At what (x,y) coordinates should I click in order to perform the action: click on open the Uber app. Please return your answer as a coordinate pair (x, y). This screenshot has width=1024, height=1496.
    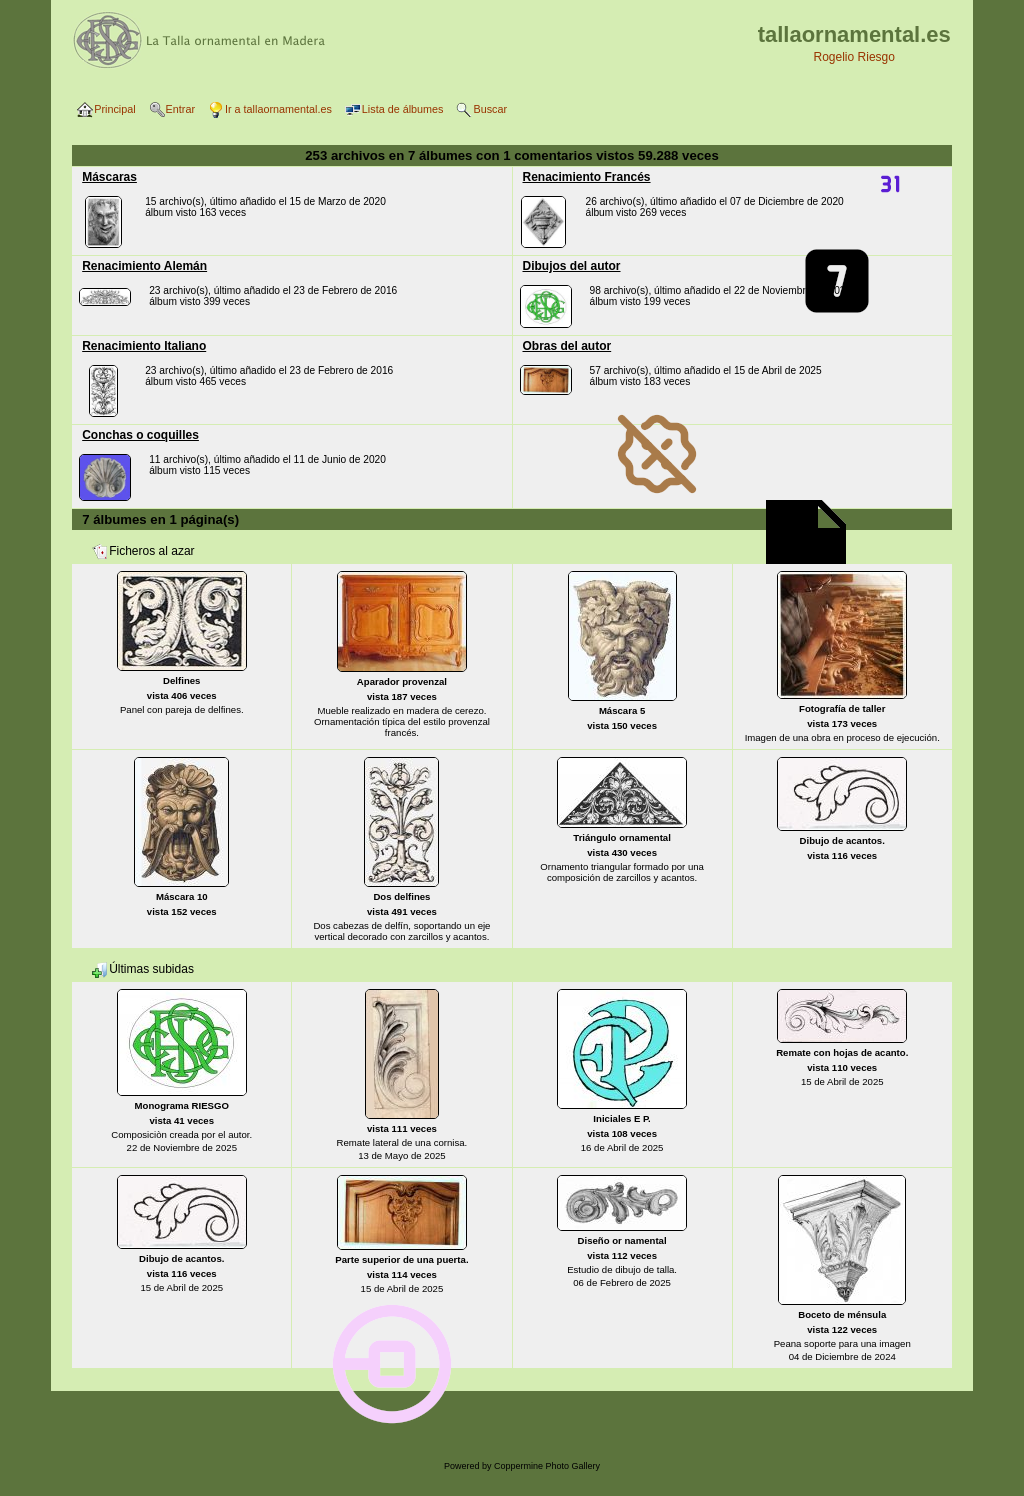
    Looking at the image, I should click on (392, 1364).